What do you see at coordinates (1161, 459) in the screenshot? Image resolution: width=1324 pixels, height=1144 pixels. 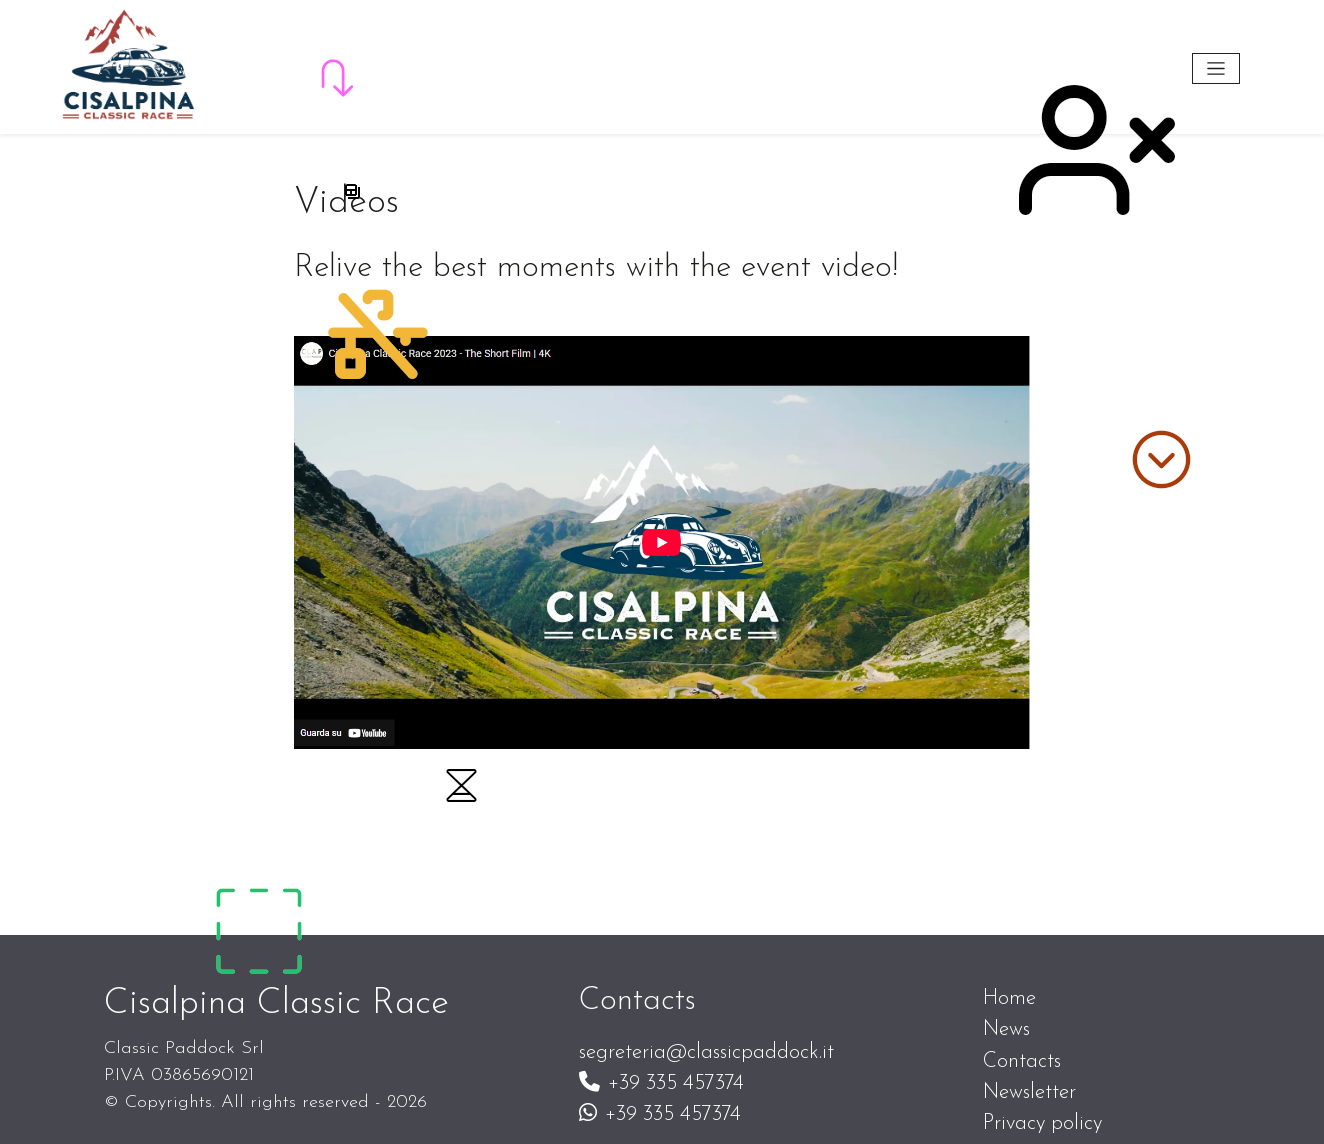 I see `expand dropdown menu or content` at bounding box center [1161, 459].